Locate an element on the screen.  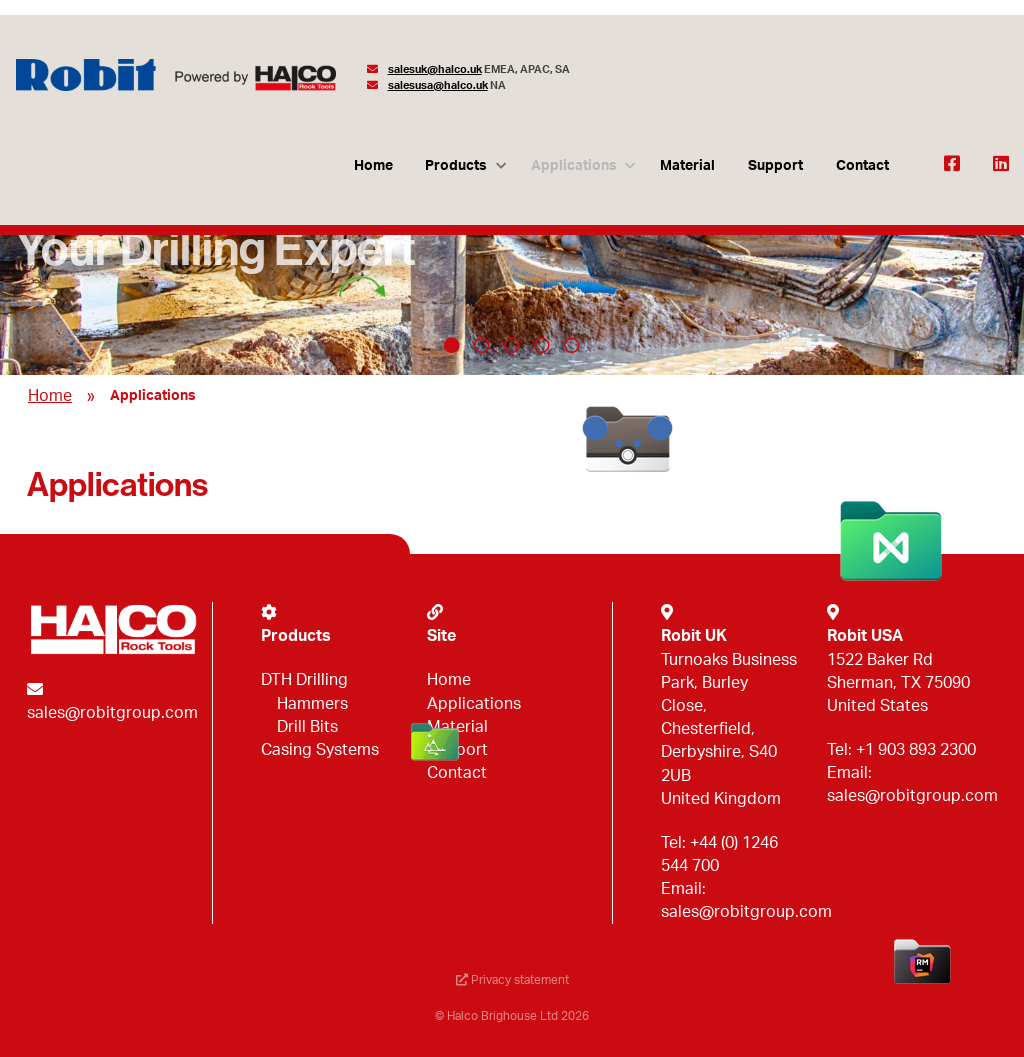
open rubymine project folder is located at coordinates (922, 963).